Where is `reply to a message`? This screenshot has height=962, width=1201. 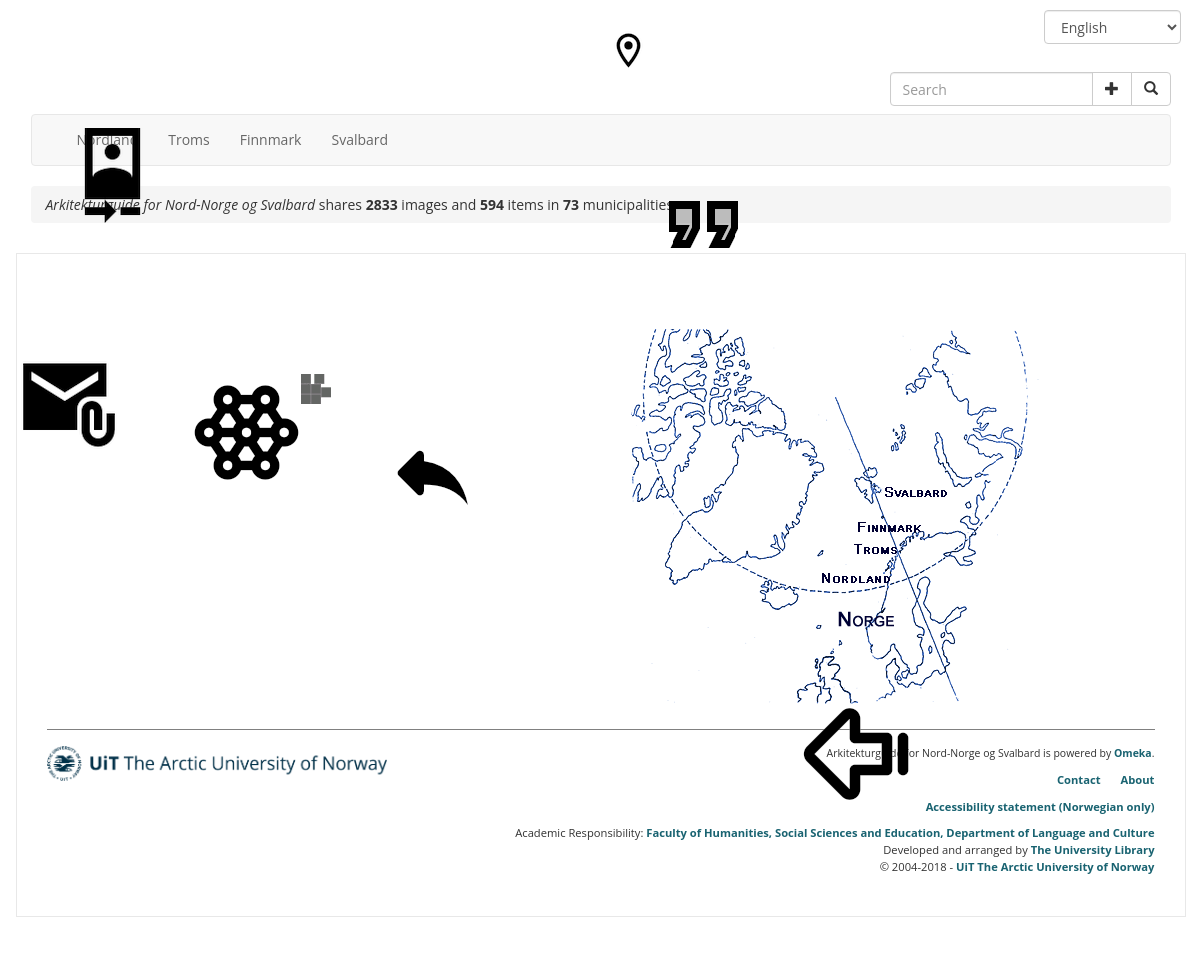 reply to a message is located at coordinates (432, 473).